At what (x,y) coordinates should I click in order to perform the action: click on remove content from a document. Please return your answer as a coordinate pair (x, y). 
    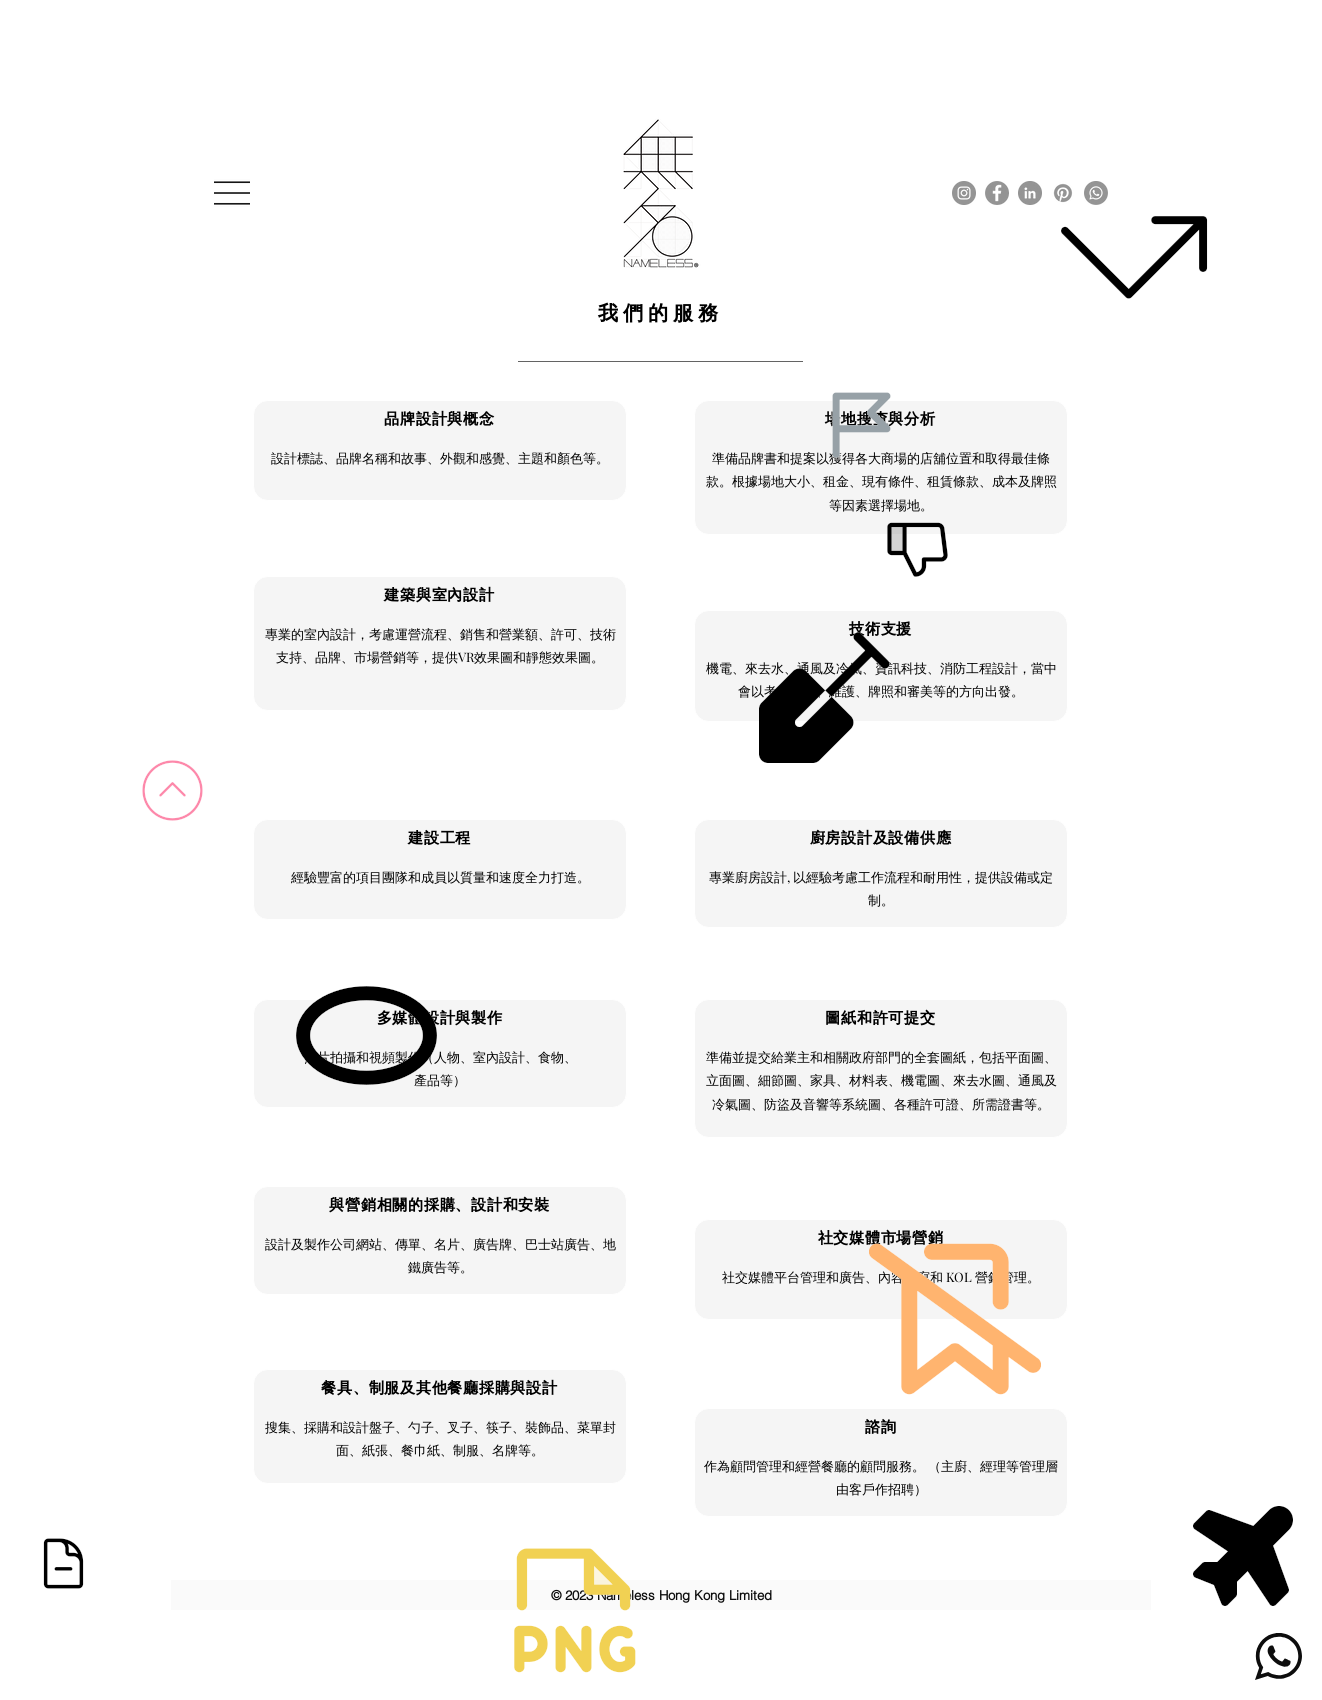
    Looking at the image, I should click on (63, 1563).